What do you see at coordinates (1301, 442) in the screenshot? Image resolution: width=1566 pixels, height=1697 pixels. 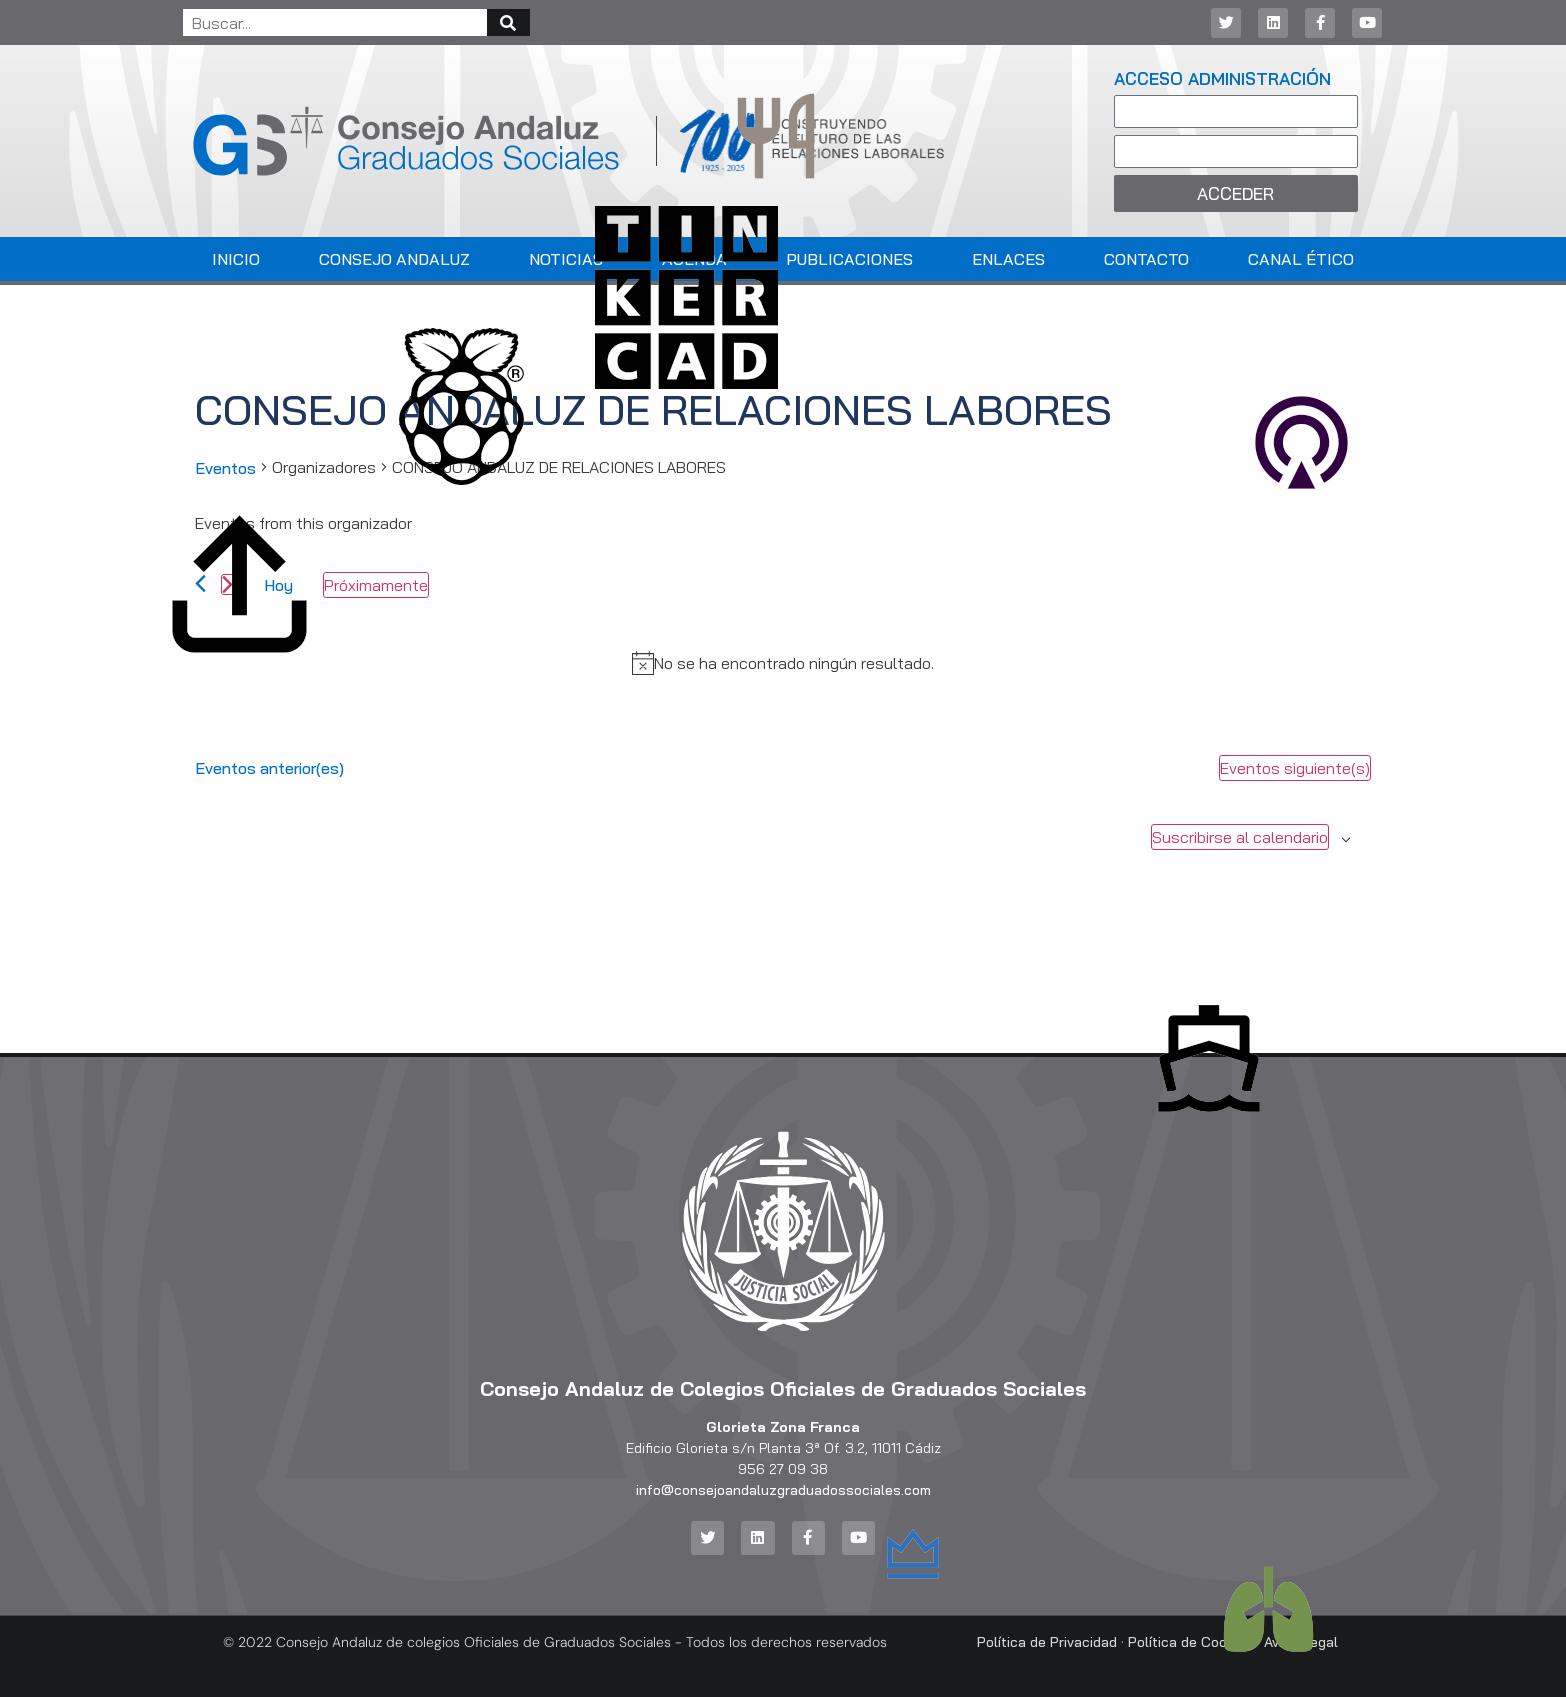 I see `enable GPS or location tracking` at bounding box center [1301, 442].